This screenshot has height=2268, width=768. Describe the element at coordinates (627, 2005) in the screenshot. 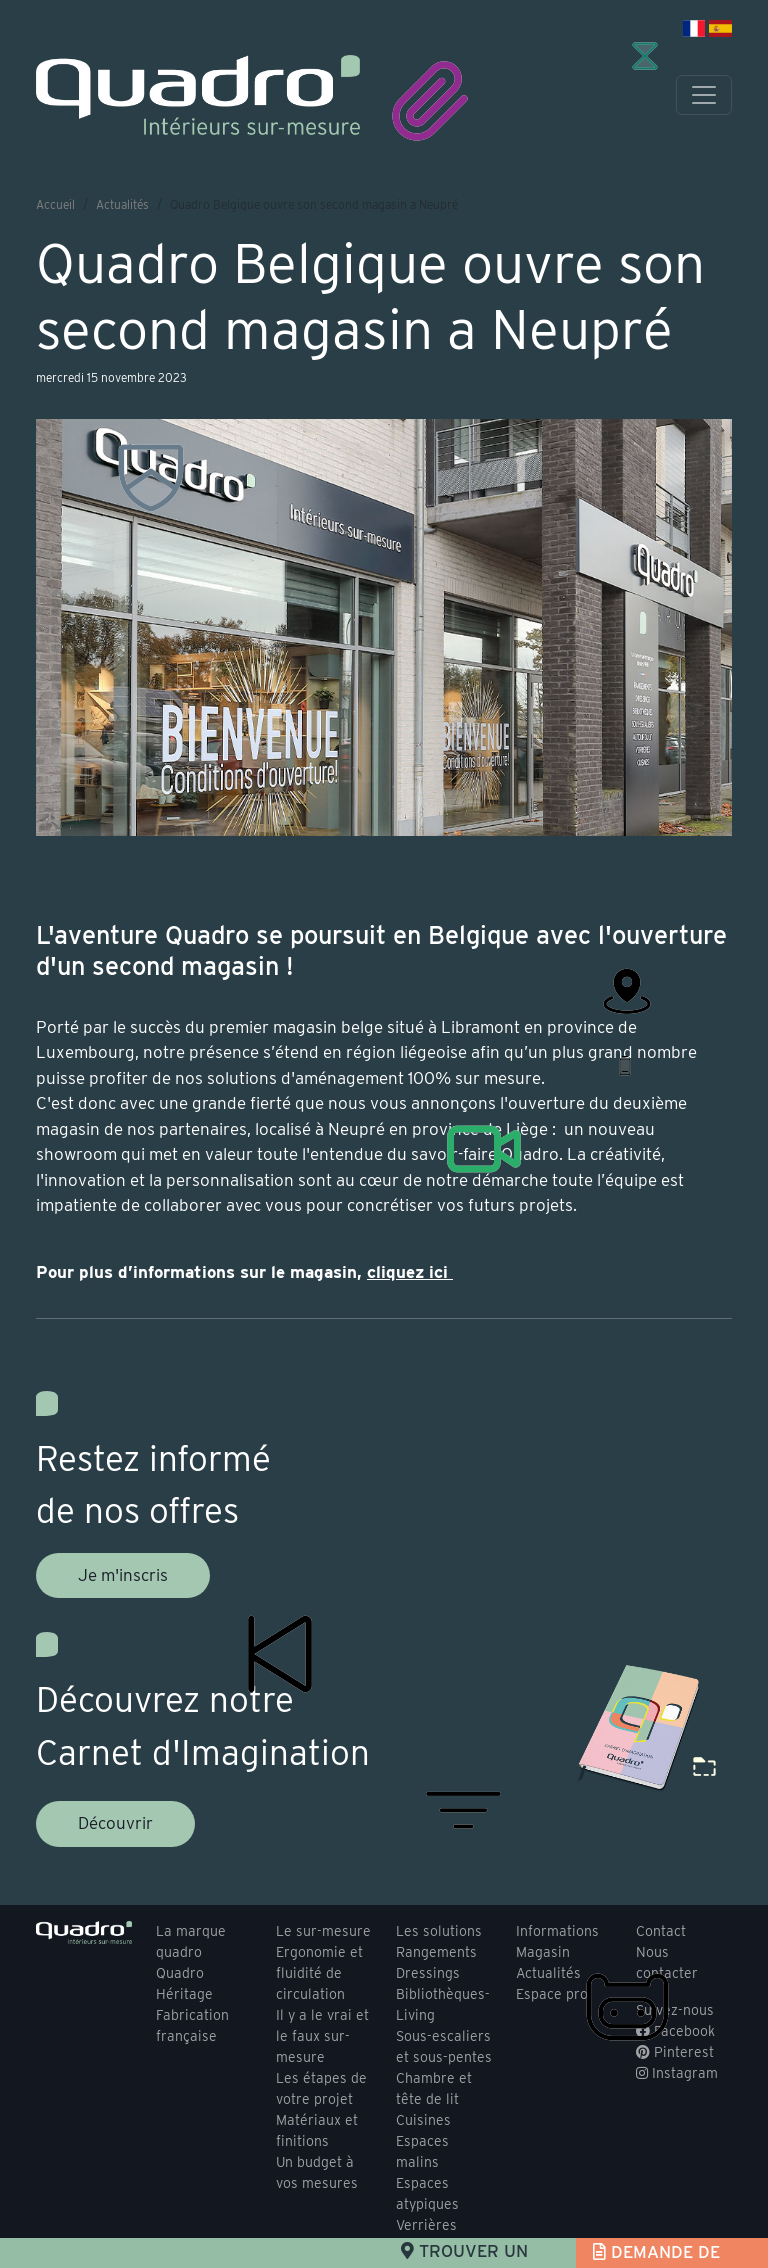

I see `finn the human character icon from adventure time` at that location.